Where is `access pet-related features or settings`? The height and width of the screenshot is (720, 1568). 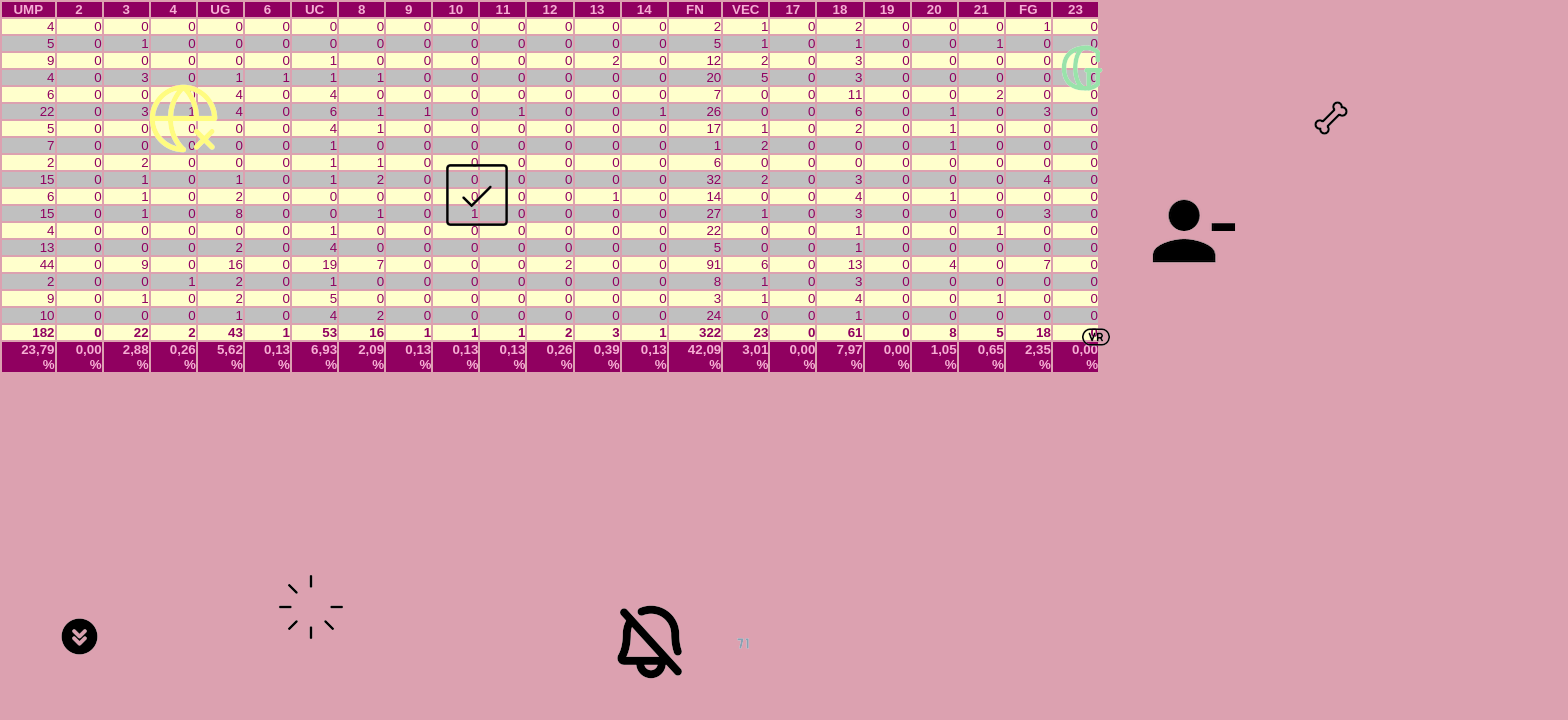 access pet-related features or settings is located at coordinates (1331, 118).